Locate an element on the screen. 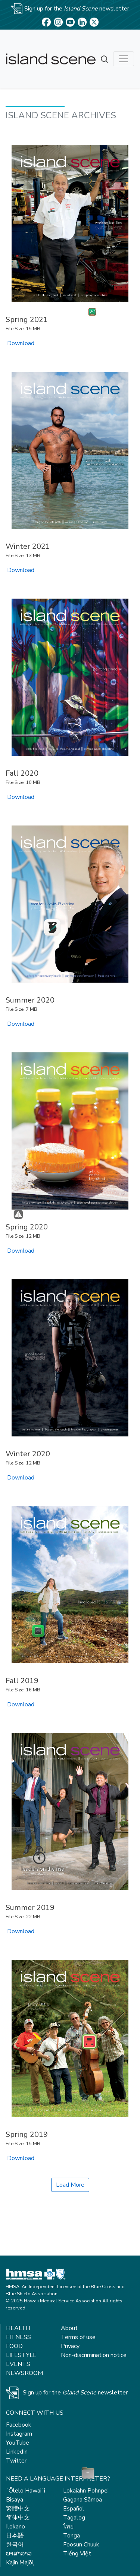  send or share content is located at coordinates (18, 1214).